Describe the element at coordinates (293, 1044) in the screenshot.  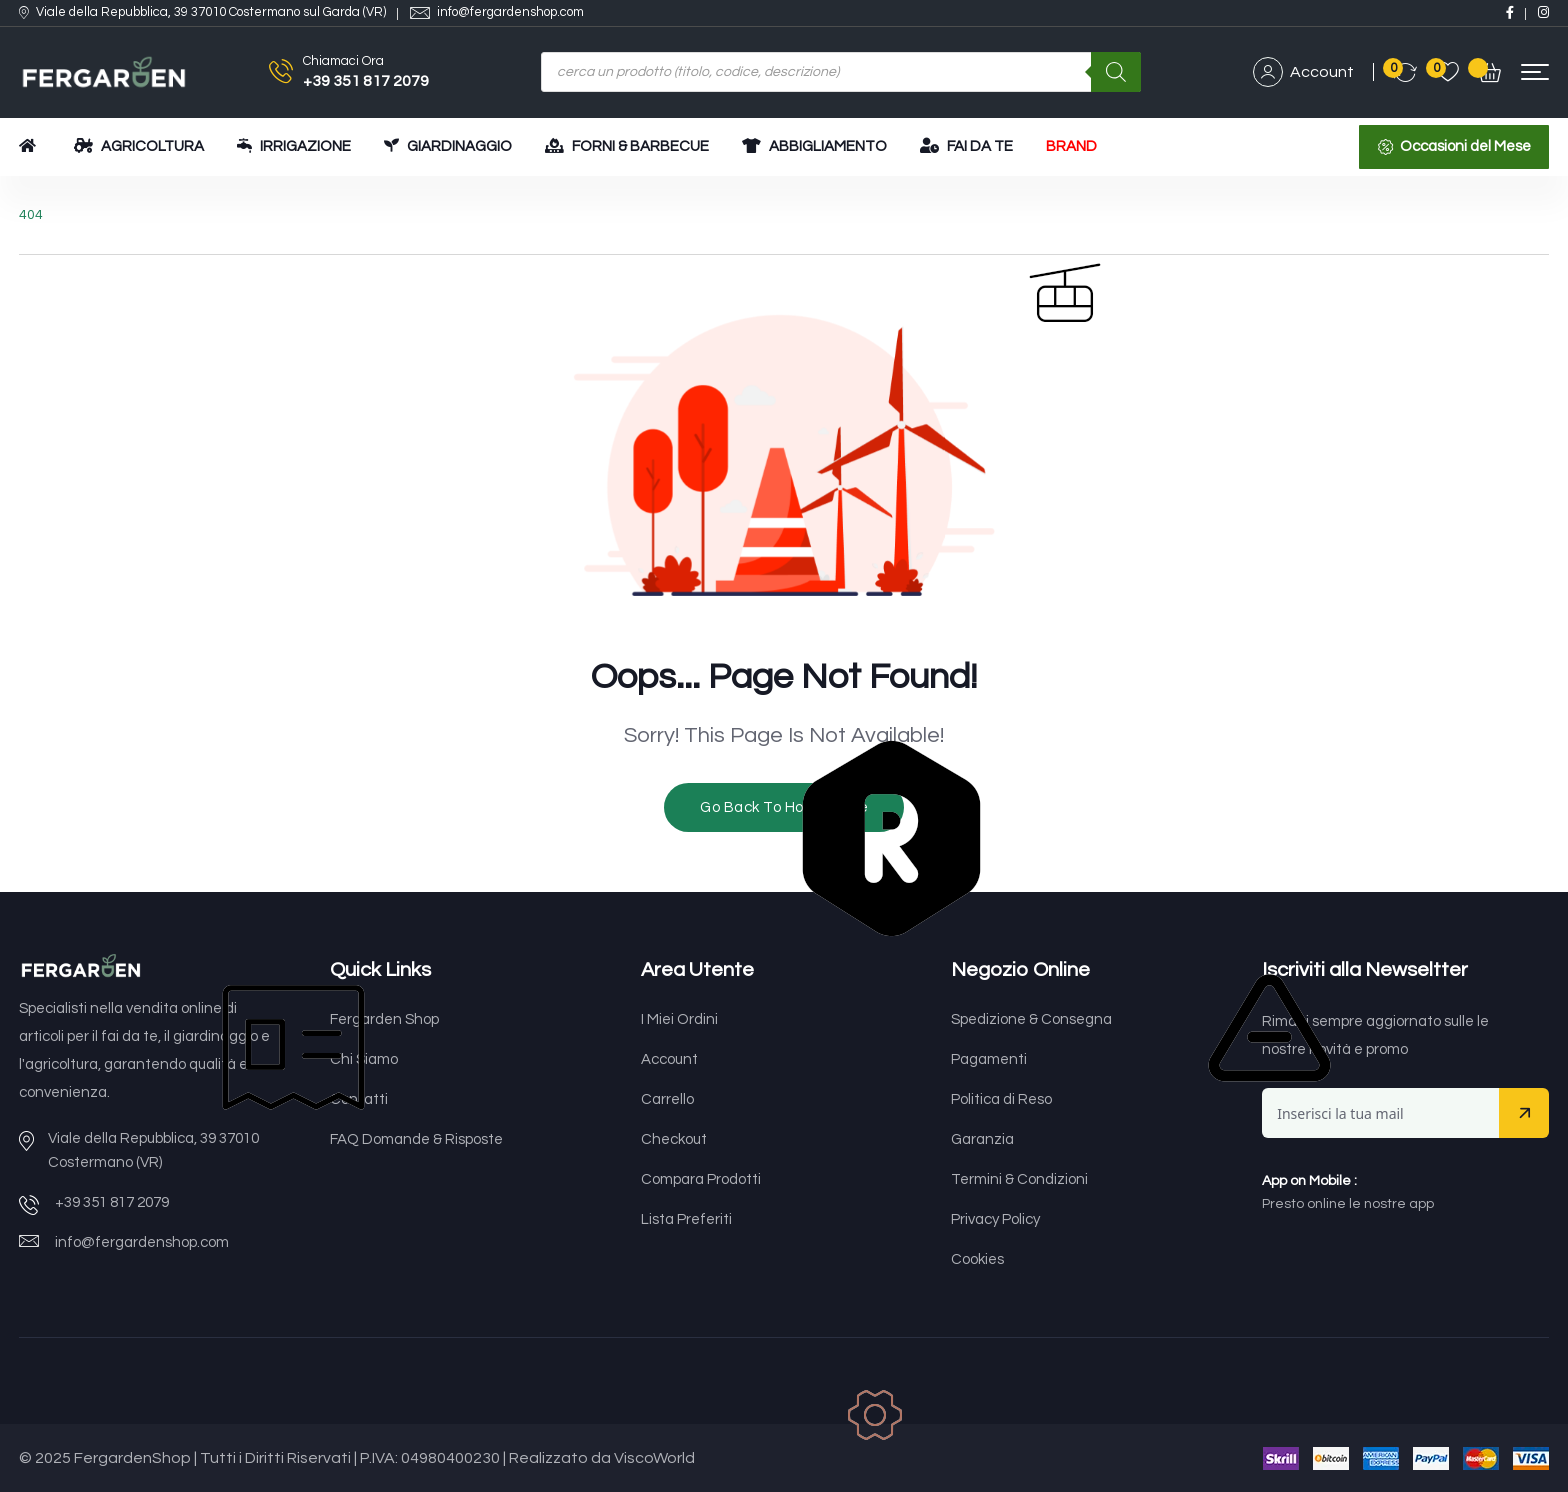
I see `view news articles or press clippings` at that location.